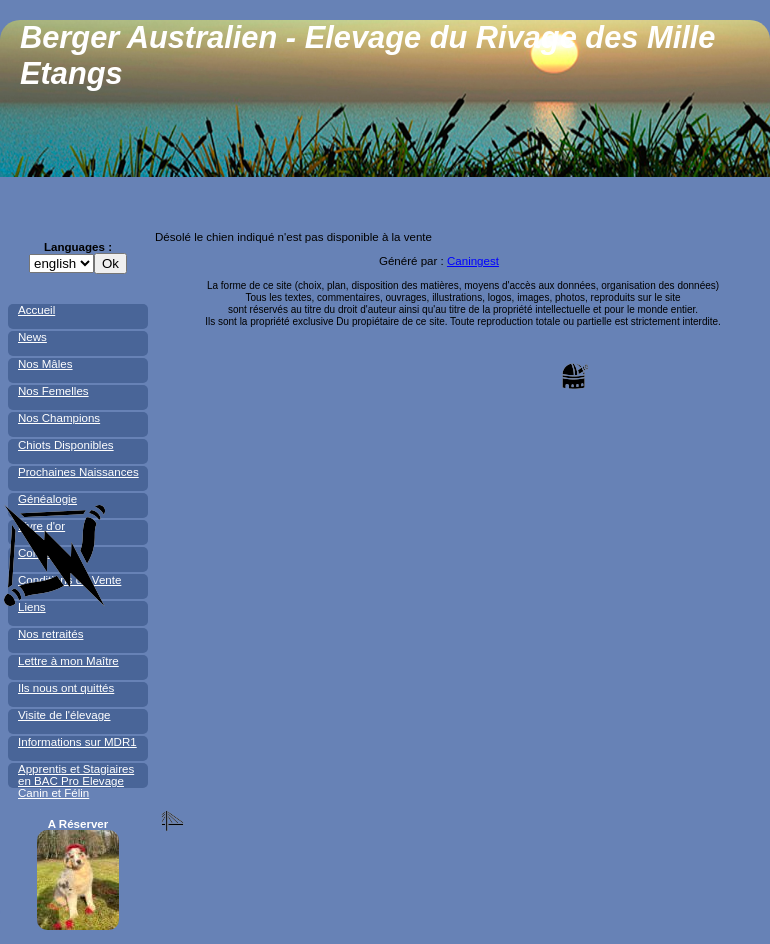  What do you see at coordinates (172, 820) in the screenshot?
I see `view bridge or infrastructure locations` at bounding box center [172, 820].